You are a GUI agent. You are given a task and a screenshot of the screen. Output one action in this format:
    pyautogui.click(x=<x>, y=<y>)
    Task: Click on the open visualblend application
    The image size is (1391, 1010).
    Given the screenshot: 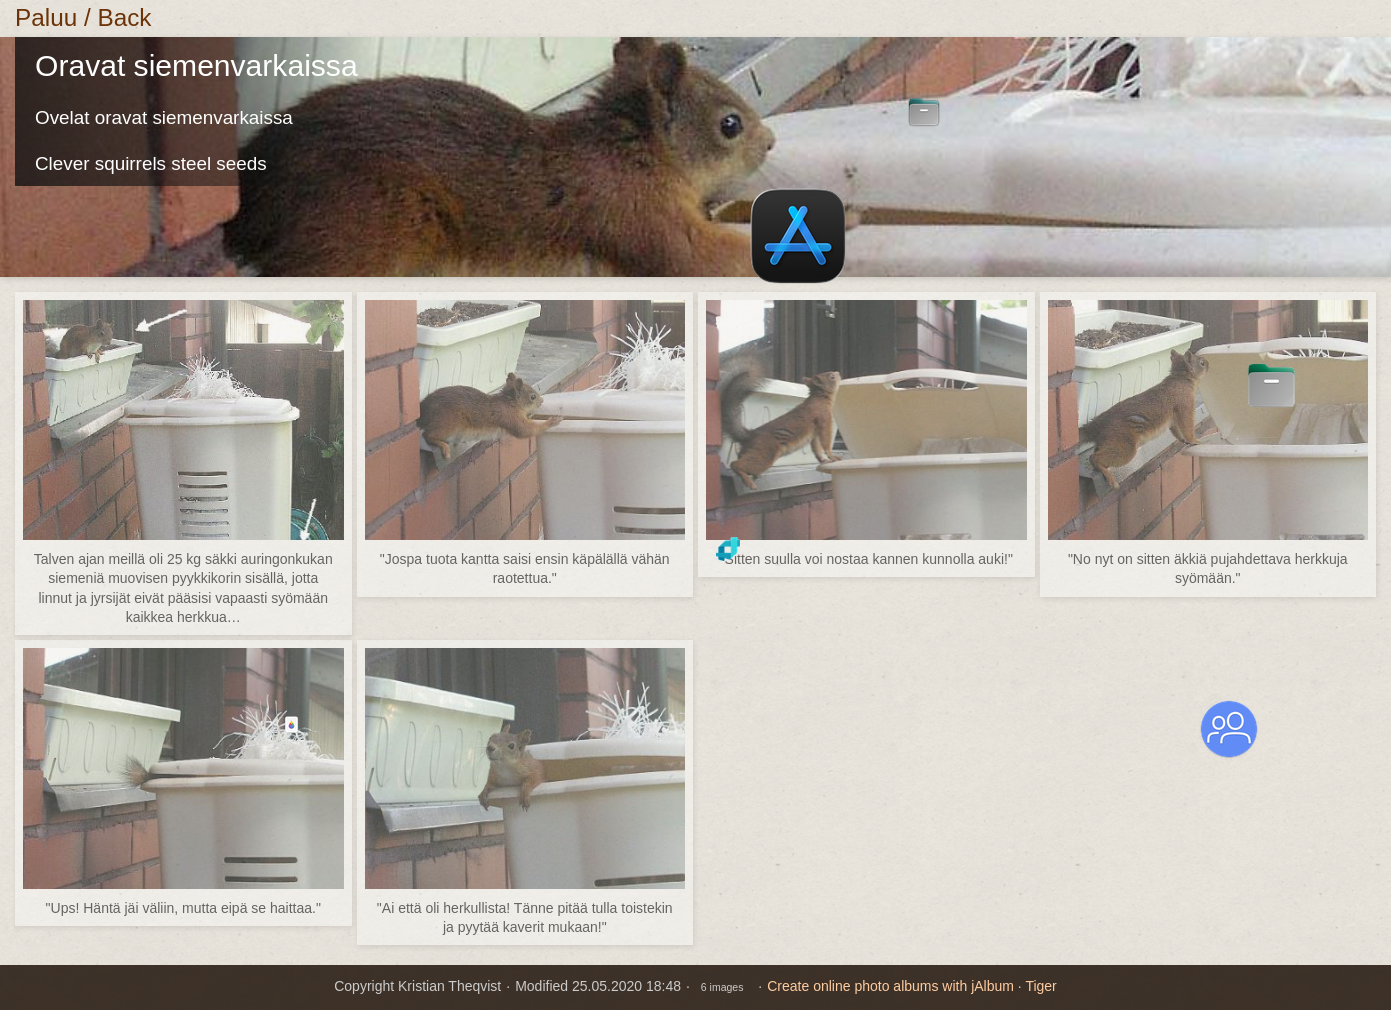 What is the action you would take?
    pyautogui.click(x=728, y=549)
    